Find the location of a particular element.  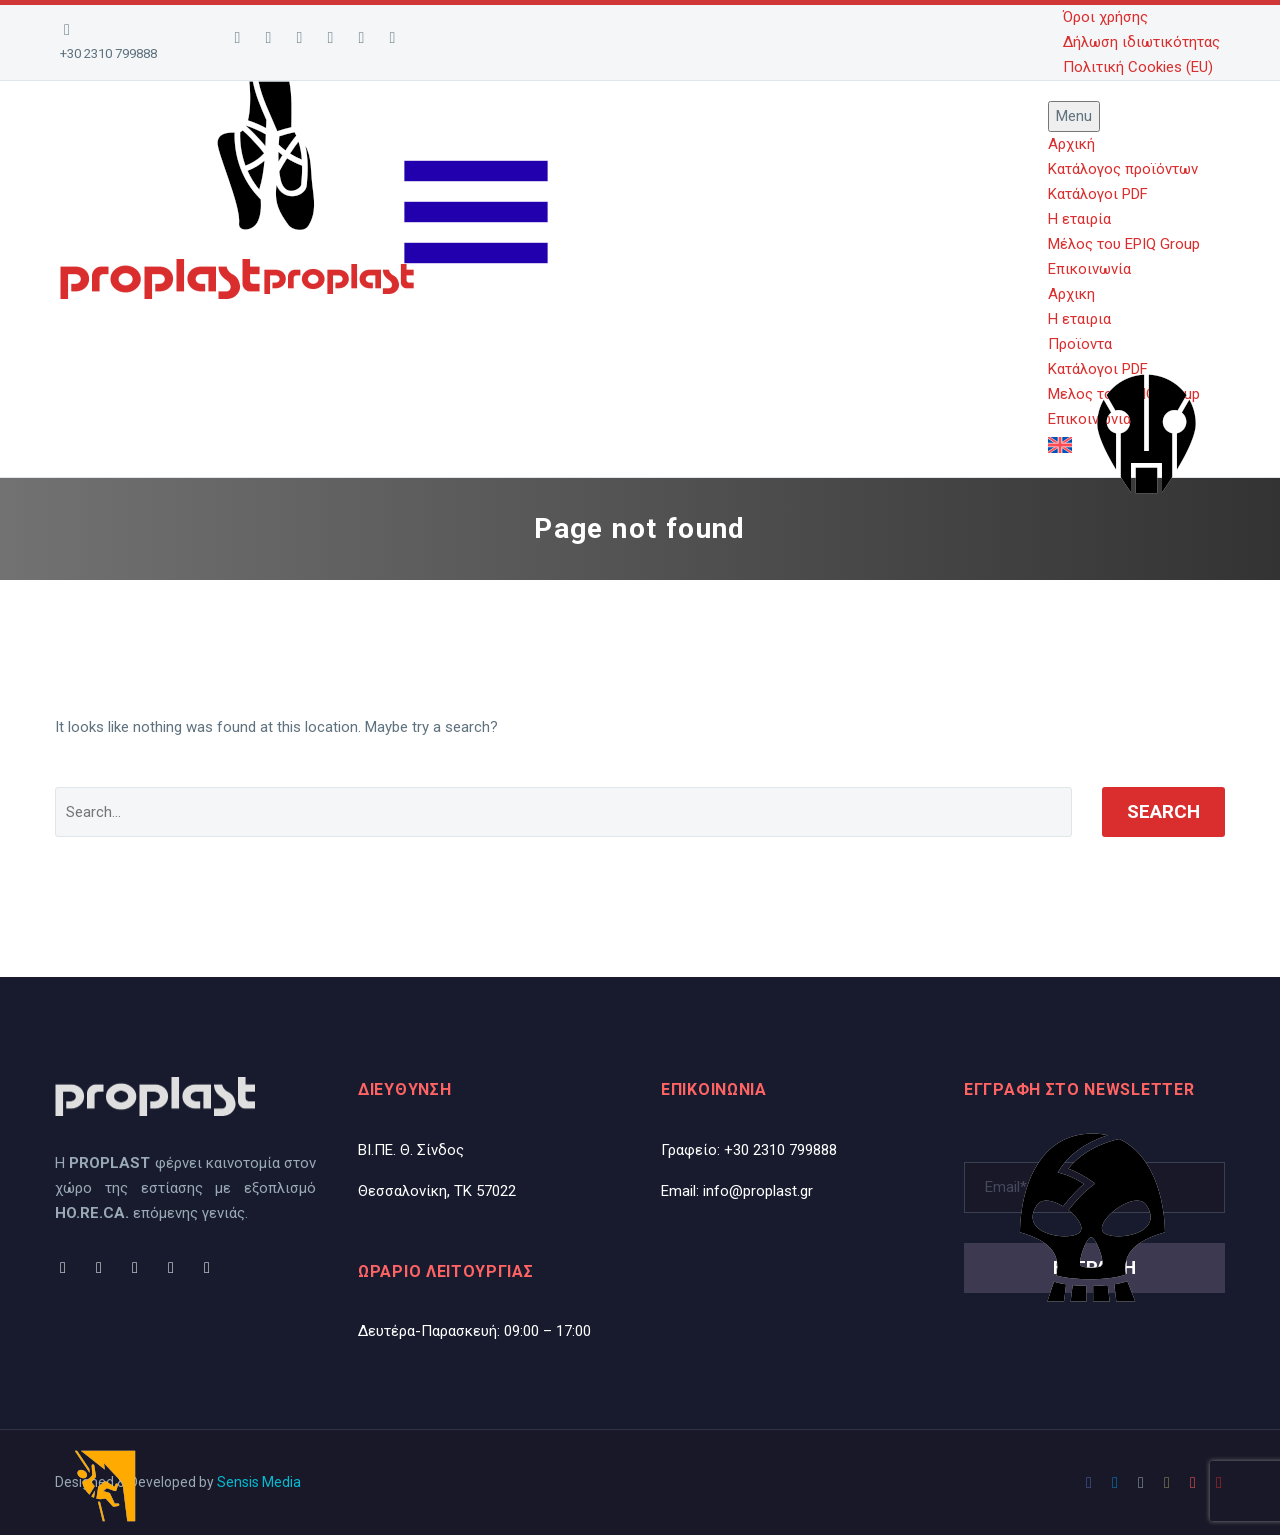

harry potter themed game mode or content is located at coordinates (1092, 1218).